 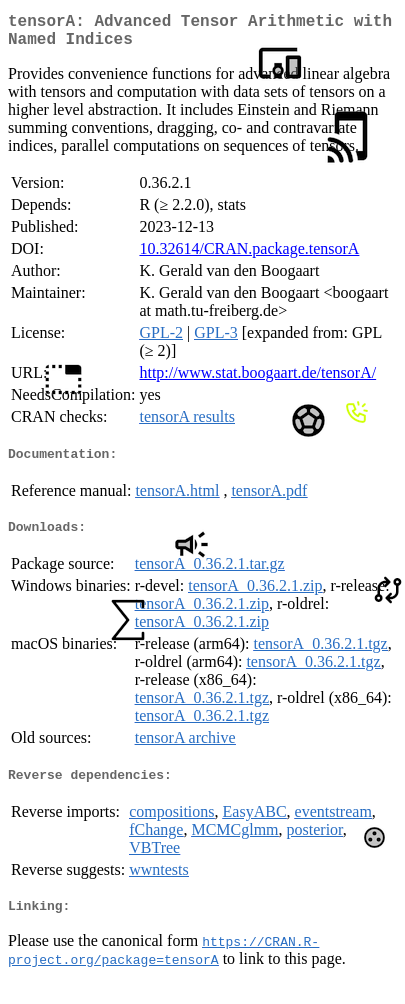 I want to click on calculate sum or total, so click(x=128, y=620).